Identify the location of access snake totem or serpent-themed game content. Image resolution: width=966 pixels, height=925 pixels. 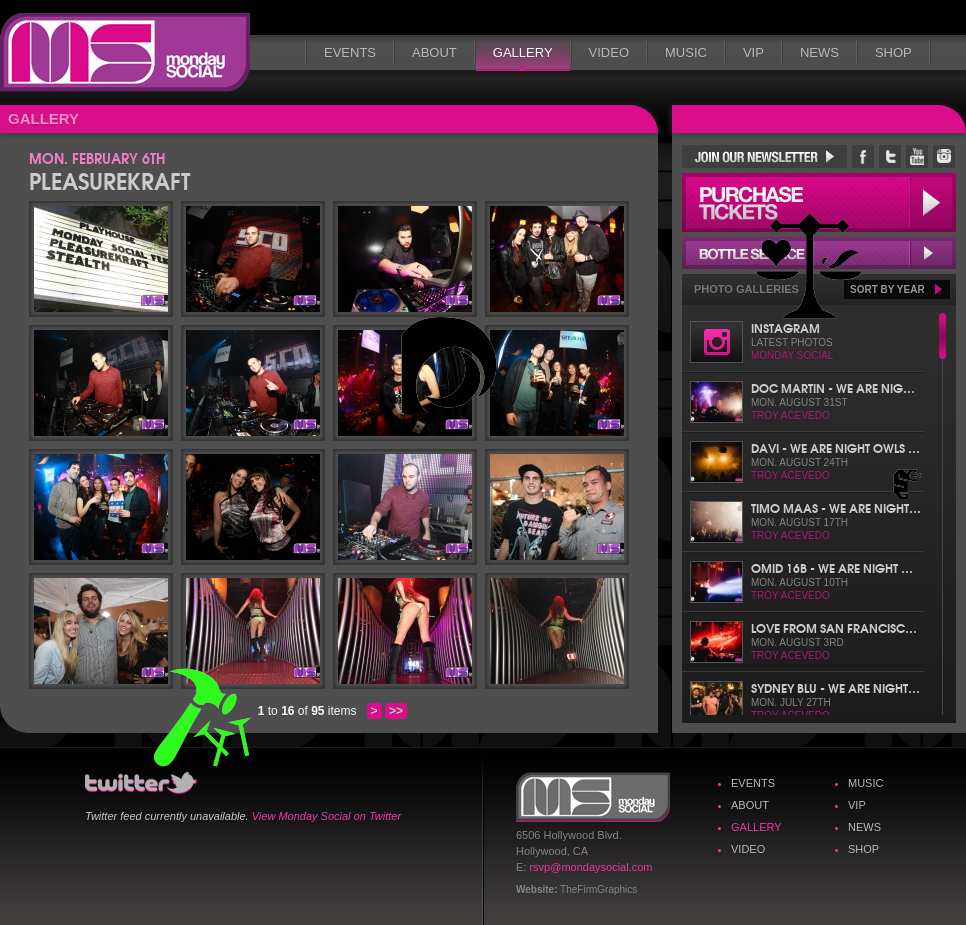
(906, 484).